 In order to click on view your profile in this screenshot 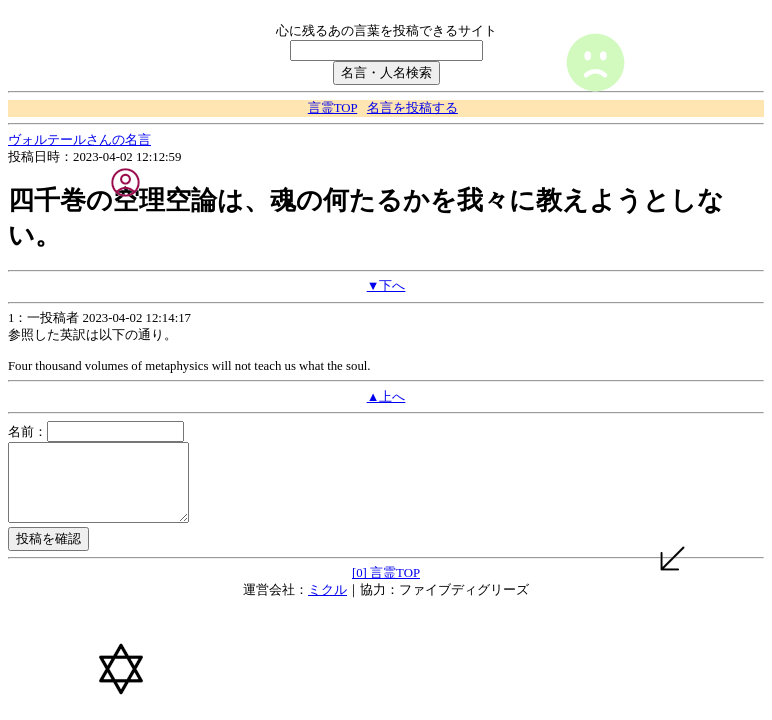, I will do `click(125, 182)`.